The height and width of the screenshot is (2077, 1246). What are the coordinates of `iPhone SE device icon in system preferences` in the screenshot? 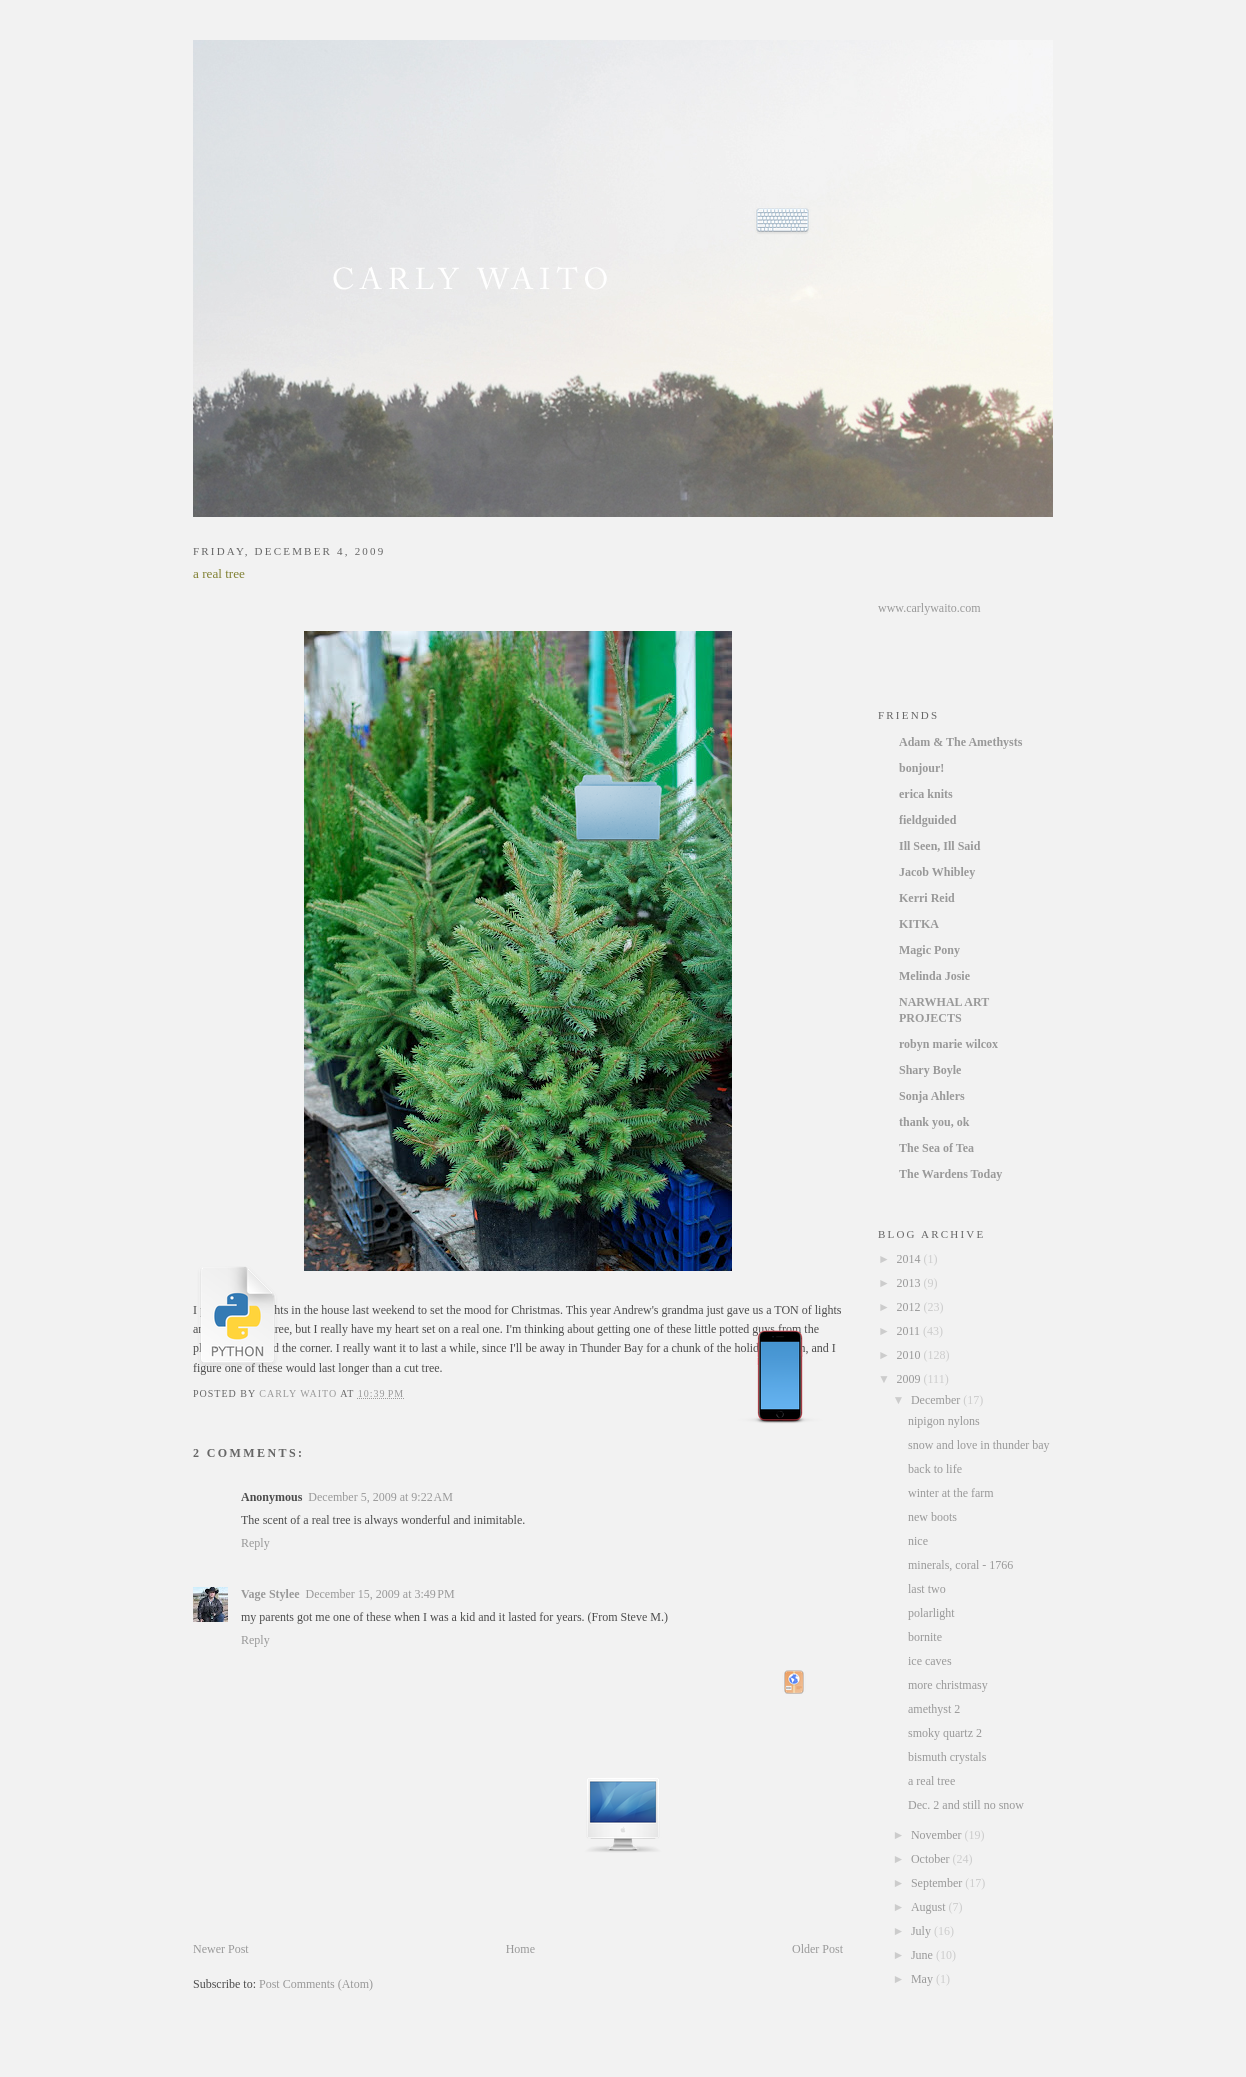 It's located at (780, 1377).